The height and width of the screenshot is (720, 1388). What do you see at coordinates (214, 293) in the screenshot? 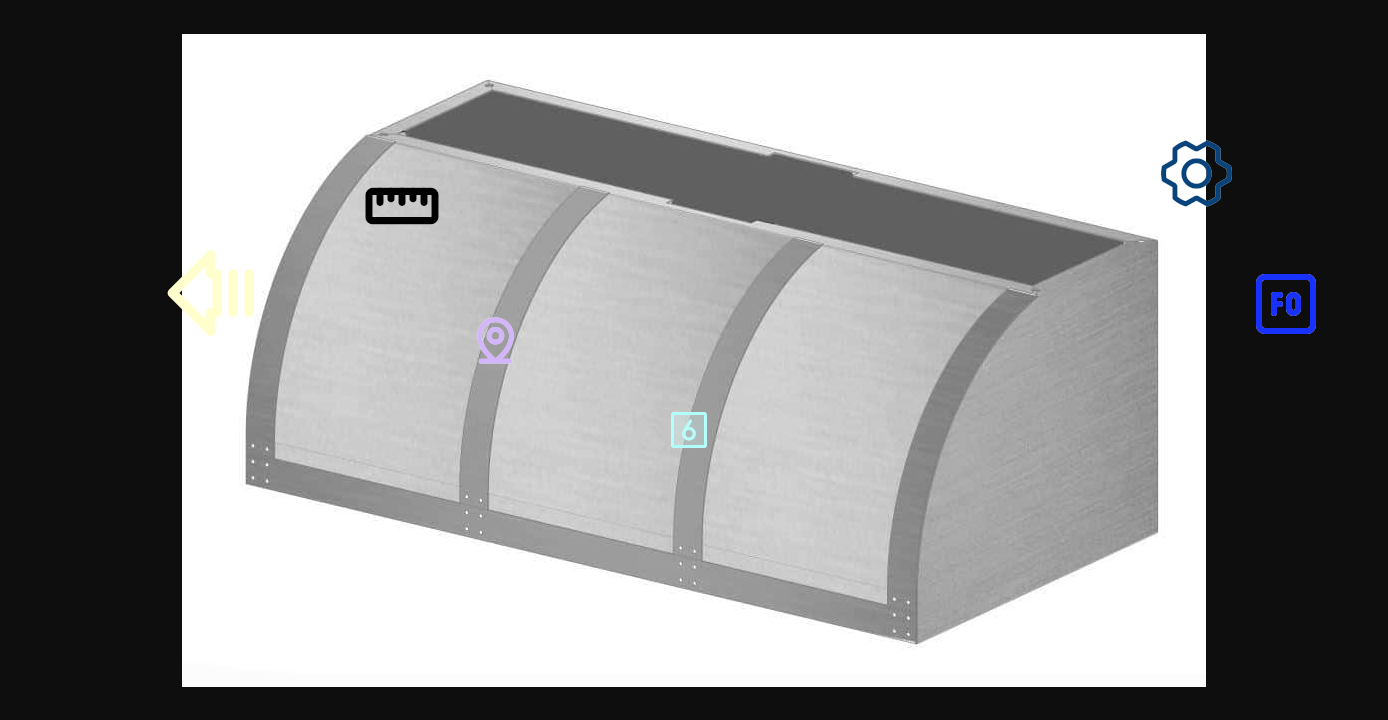
I see `go back multiple steps` at bounding box center [214, 293].